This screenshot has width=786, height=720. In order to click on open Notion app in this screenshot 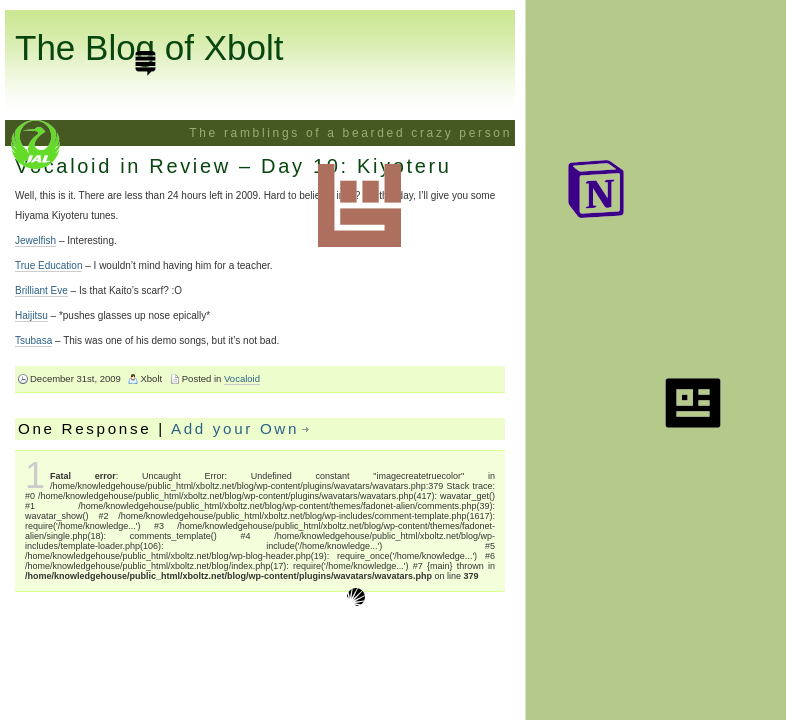, I will do `click(596, 189)`.